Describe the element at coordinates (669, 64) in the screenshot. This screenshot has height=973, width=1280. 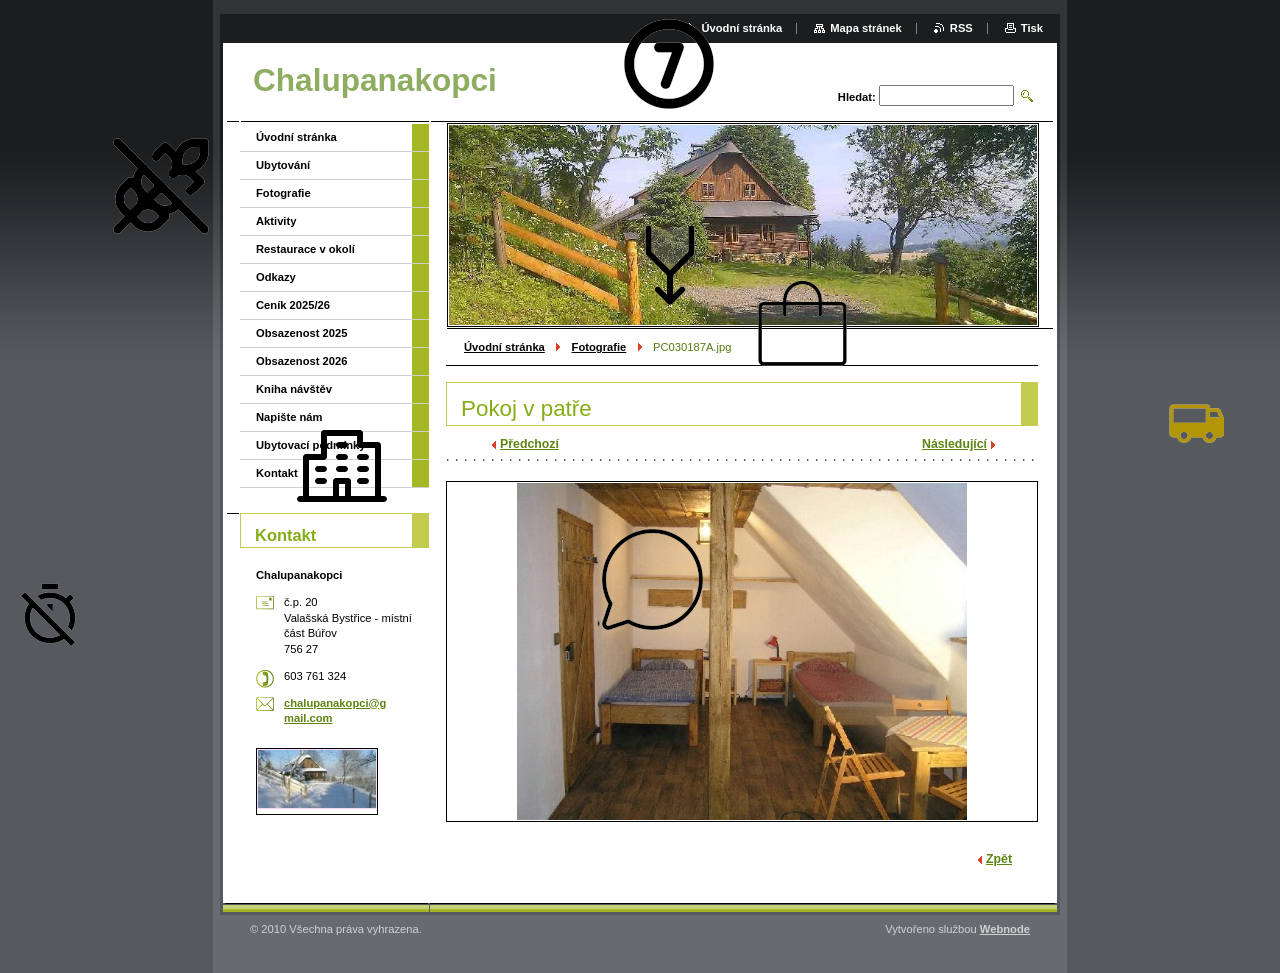
I see `indicates step 7 in a numbered sequence` at that location.